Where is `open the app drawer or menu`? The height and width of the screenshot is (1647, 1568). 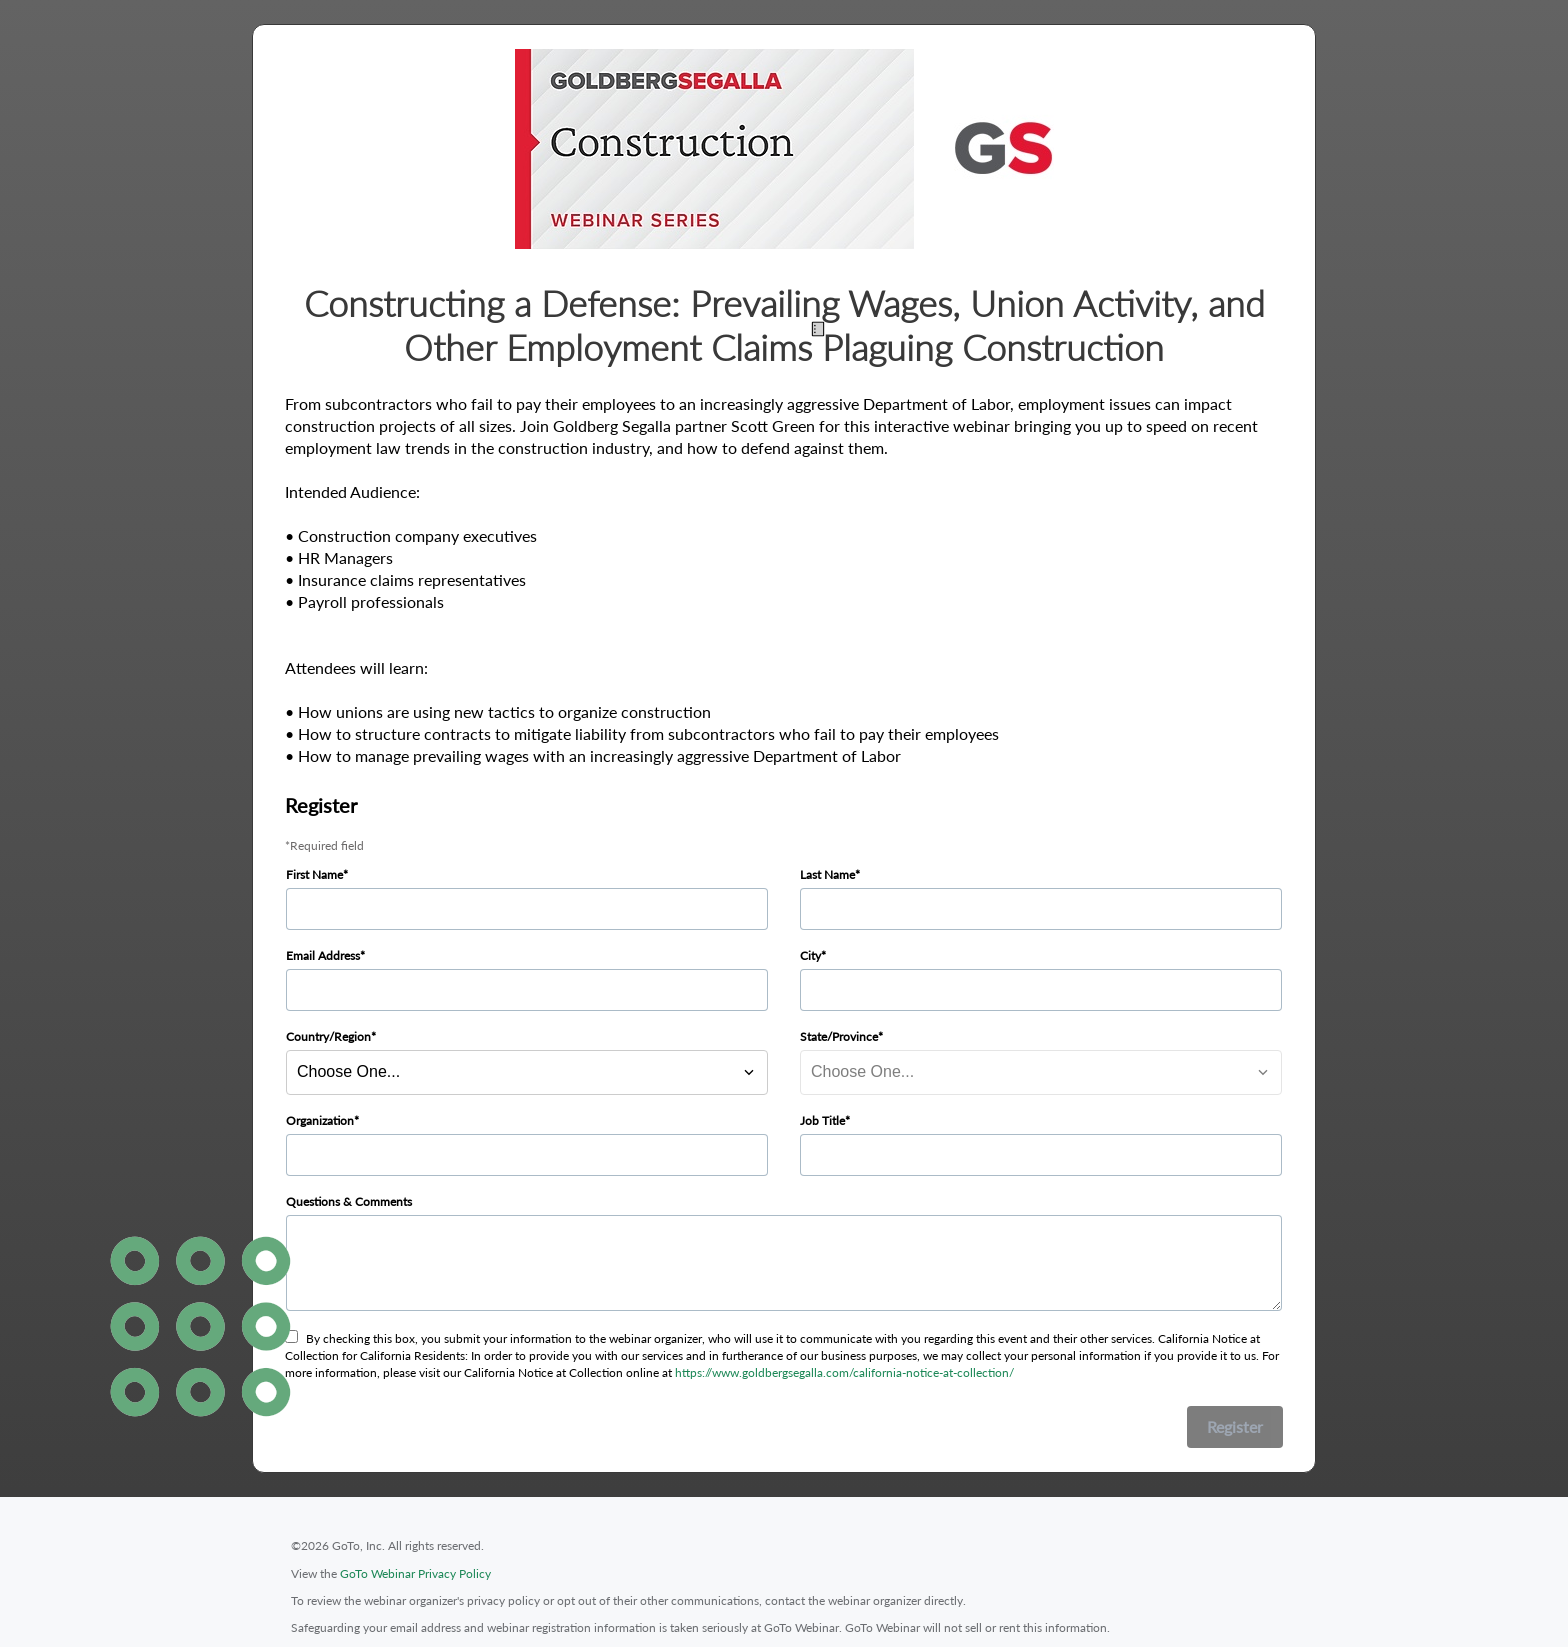 open the app drawer or menu is located at coordinates (200, 1326).